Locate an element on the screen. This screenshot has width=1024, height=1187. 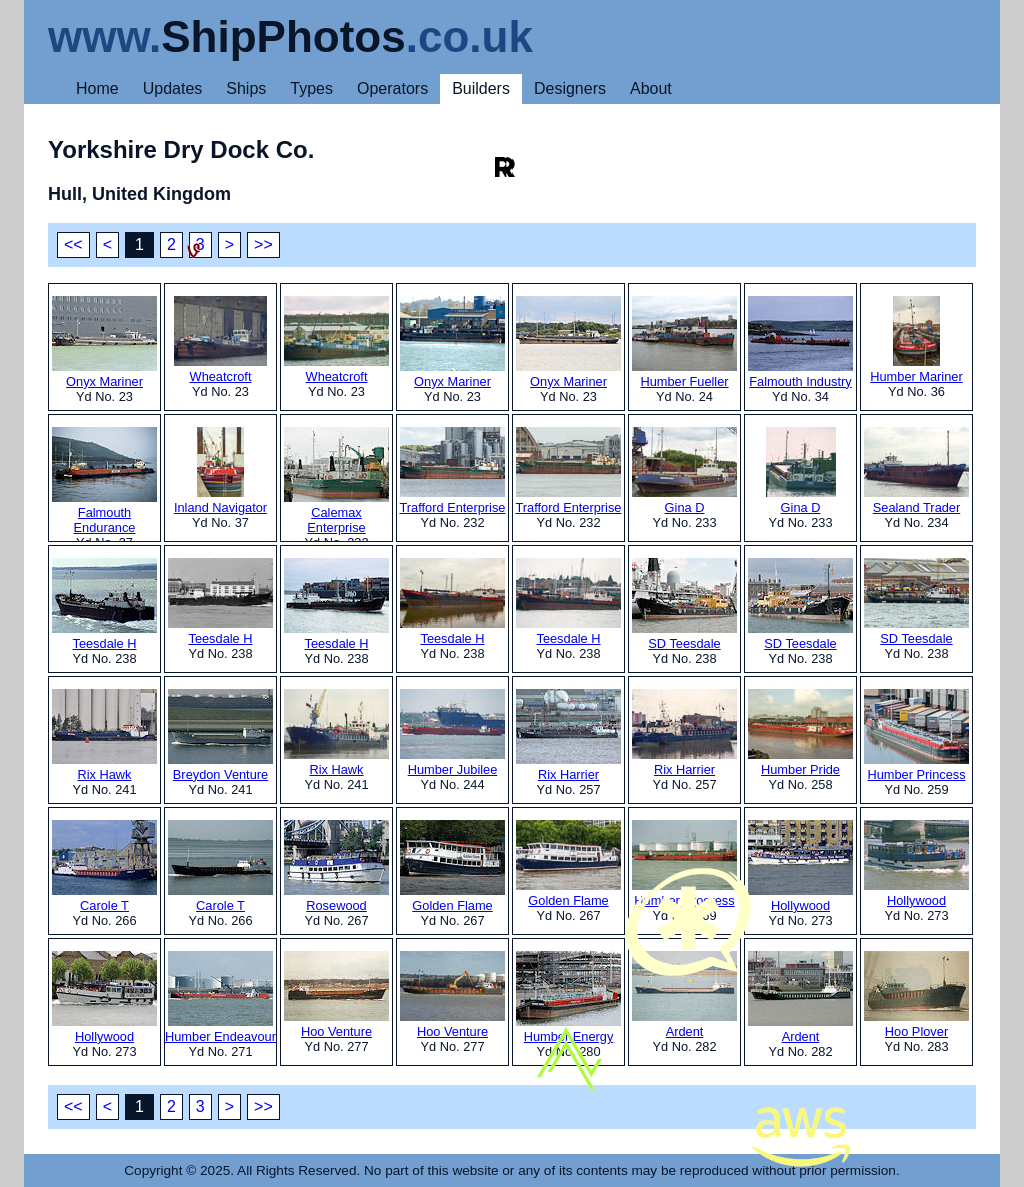
asterisk open-source telephony platform logo is located at coordinates (688, 922).